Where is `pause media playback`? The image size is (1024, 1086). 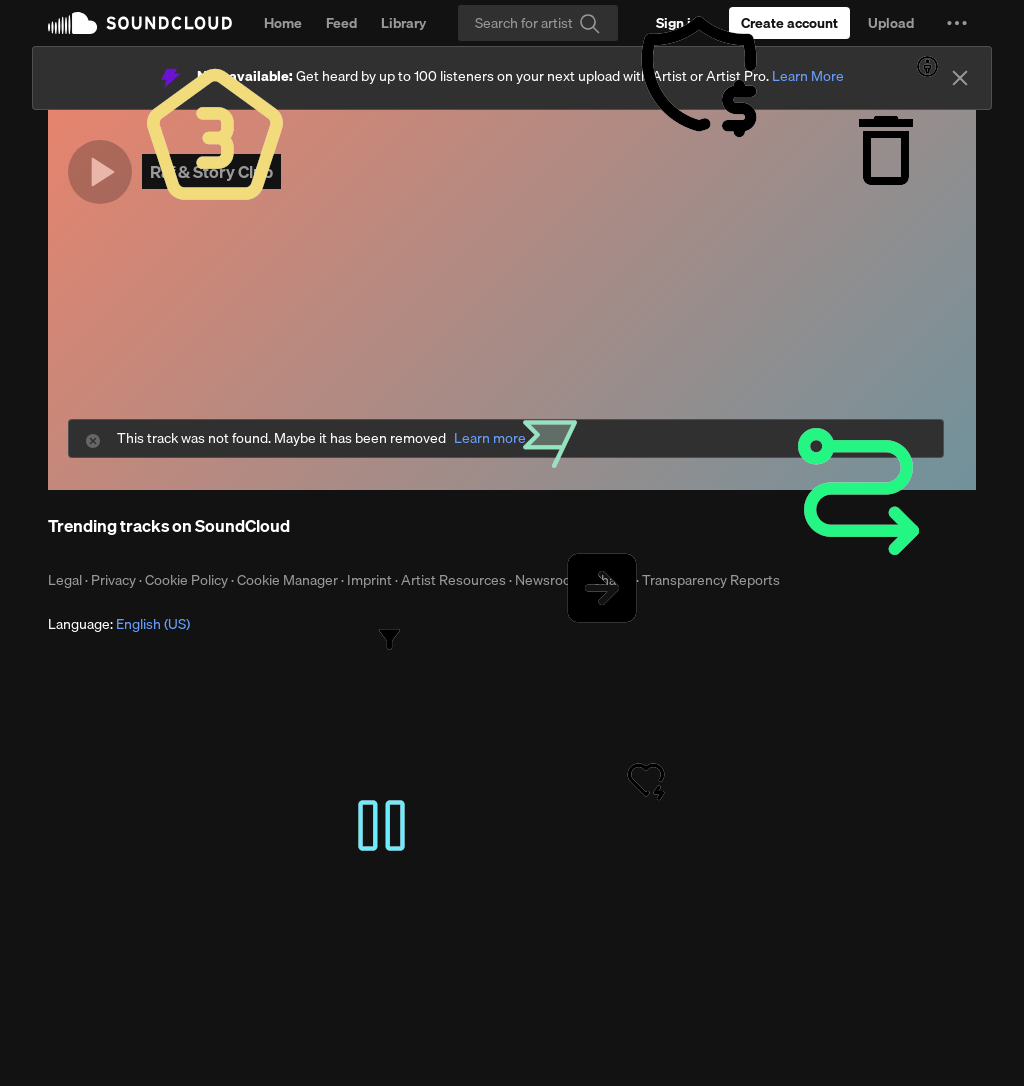 pause media playback is located at coordinates (381, 825).